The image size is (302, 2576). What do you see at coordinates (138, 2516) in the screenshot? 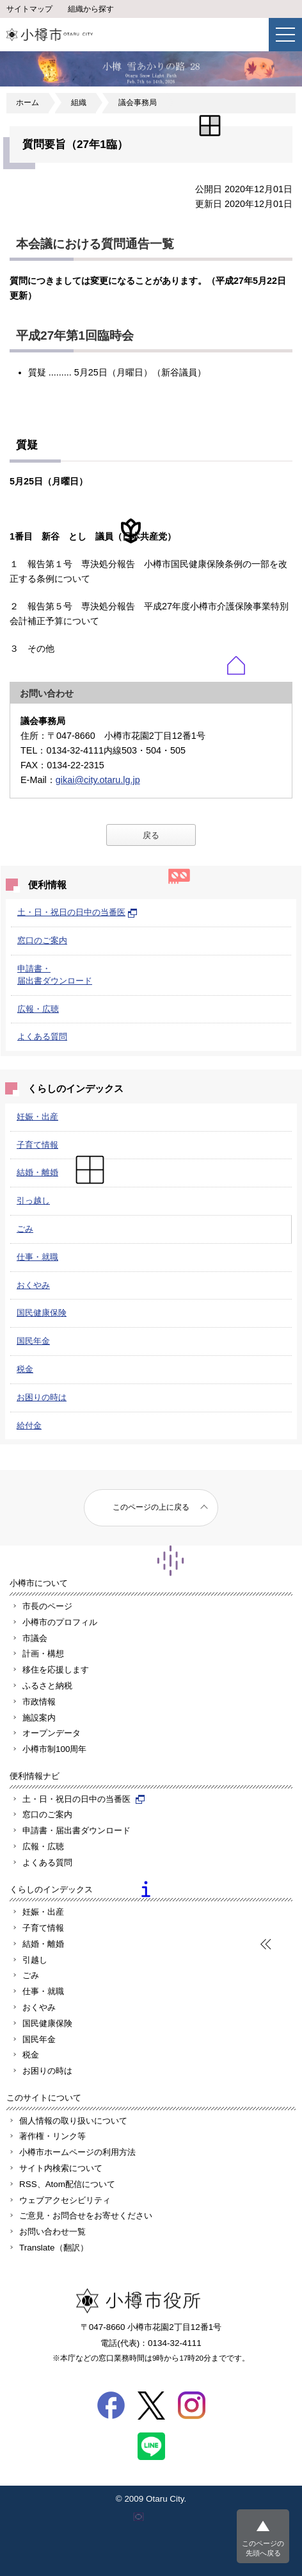
I see `apply vignette effect to photo` at bounding box center [138, 2516].